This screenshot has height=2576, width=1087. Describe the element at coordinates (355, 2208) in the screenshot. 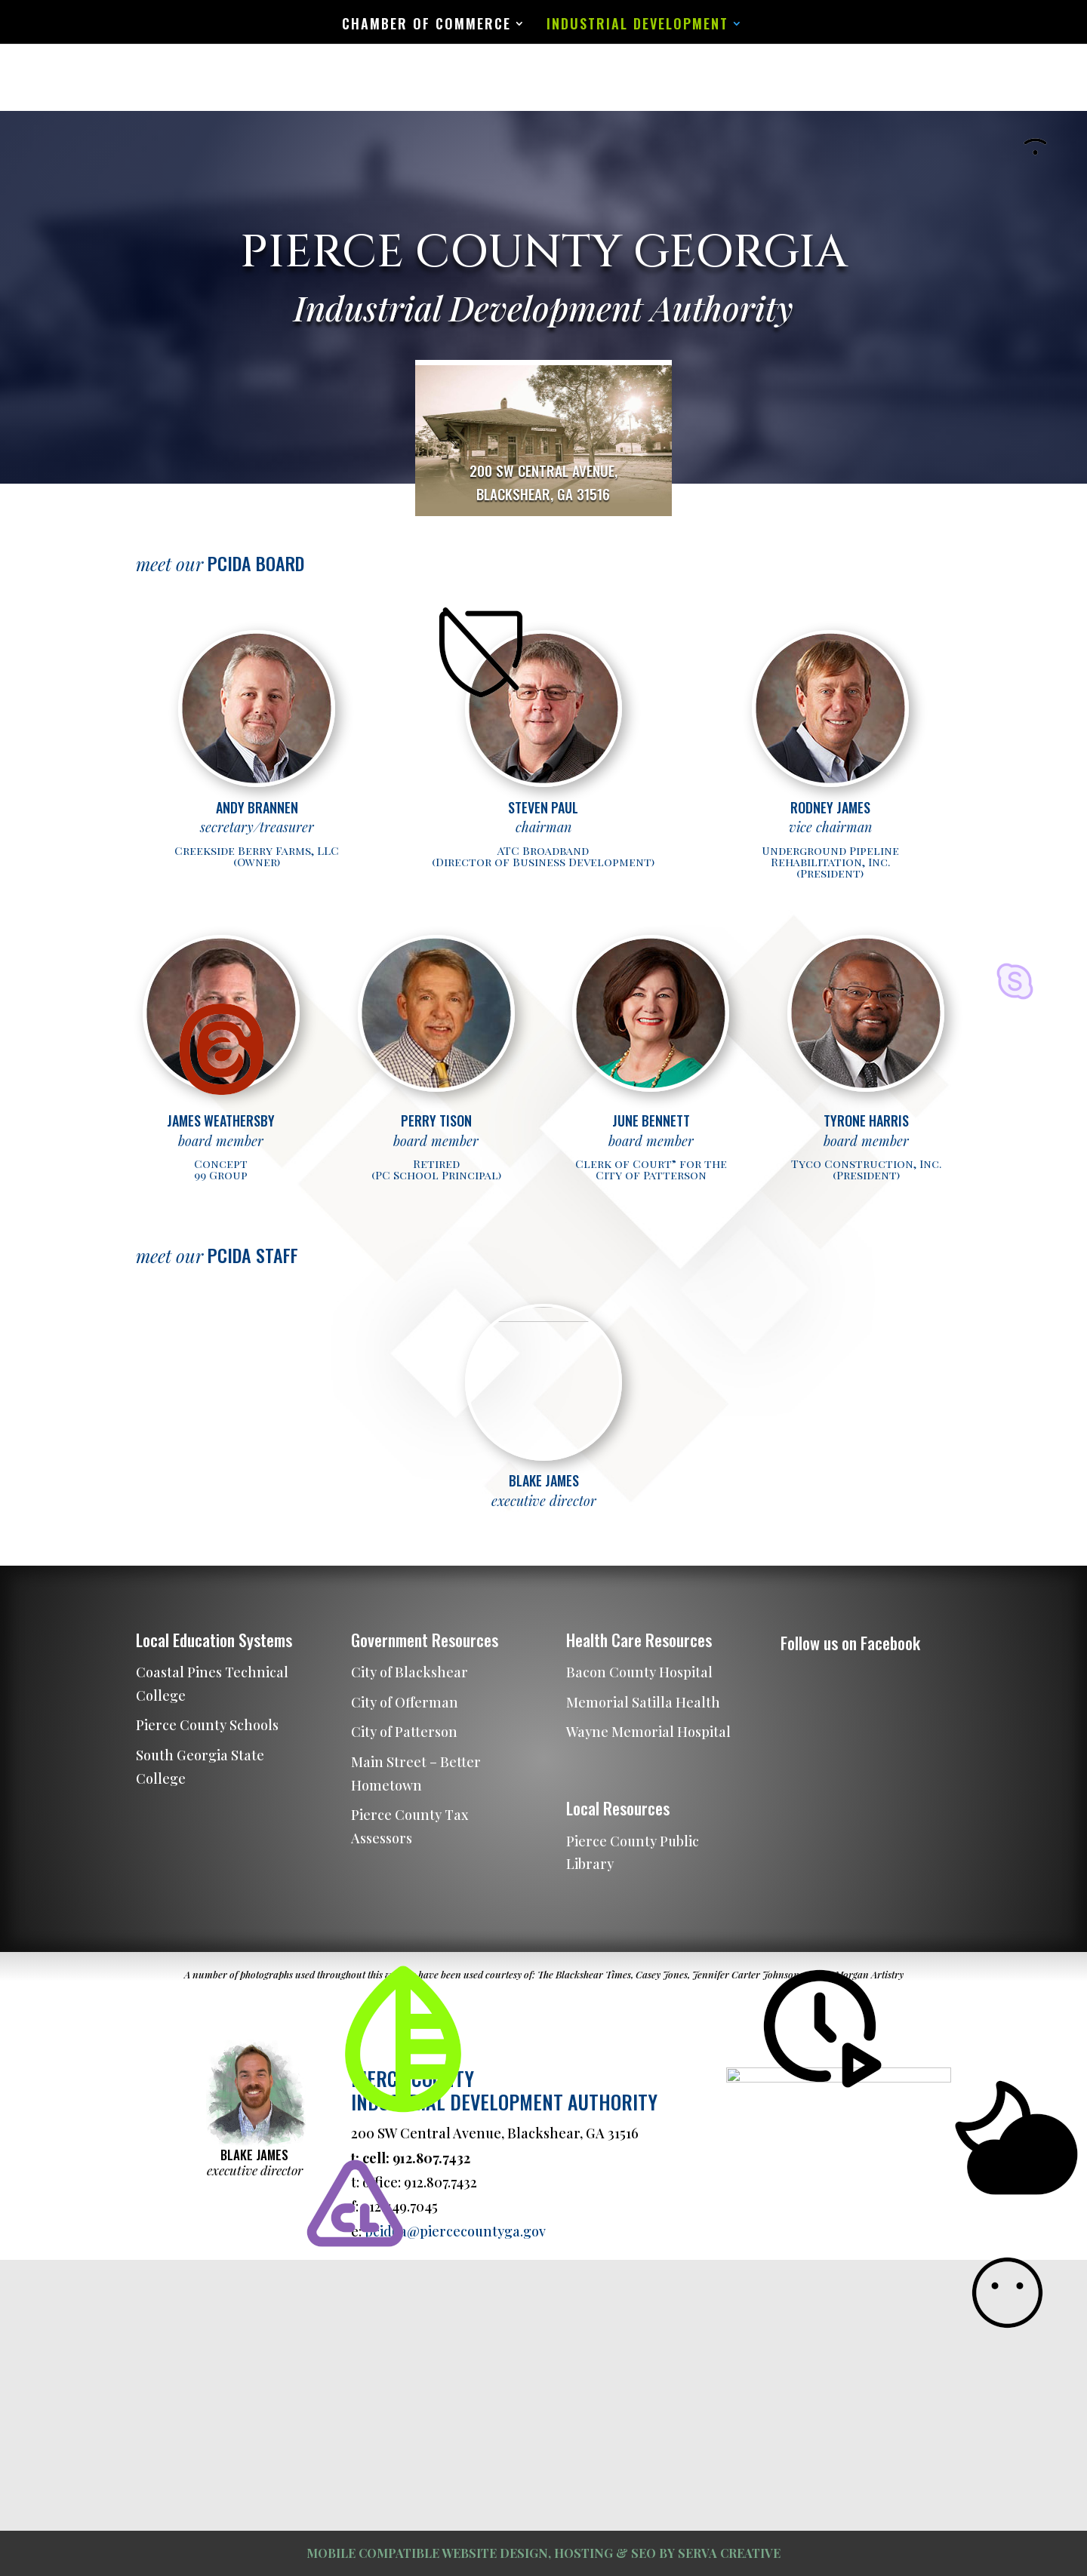

I see `indicates chlorine bleach is safe to use` at that location.